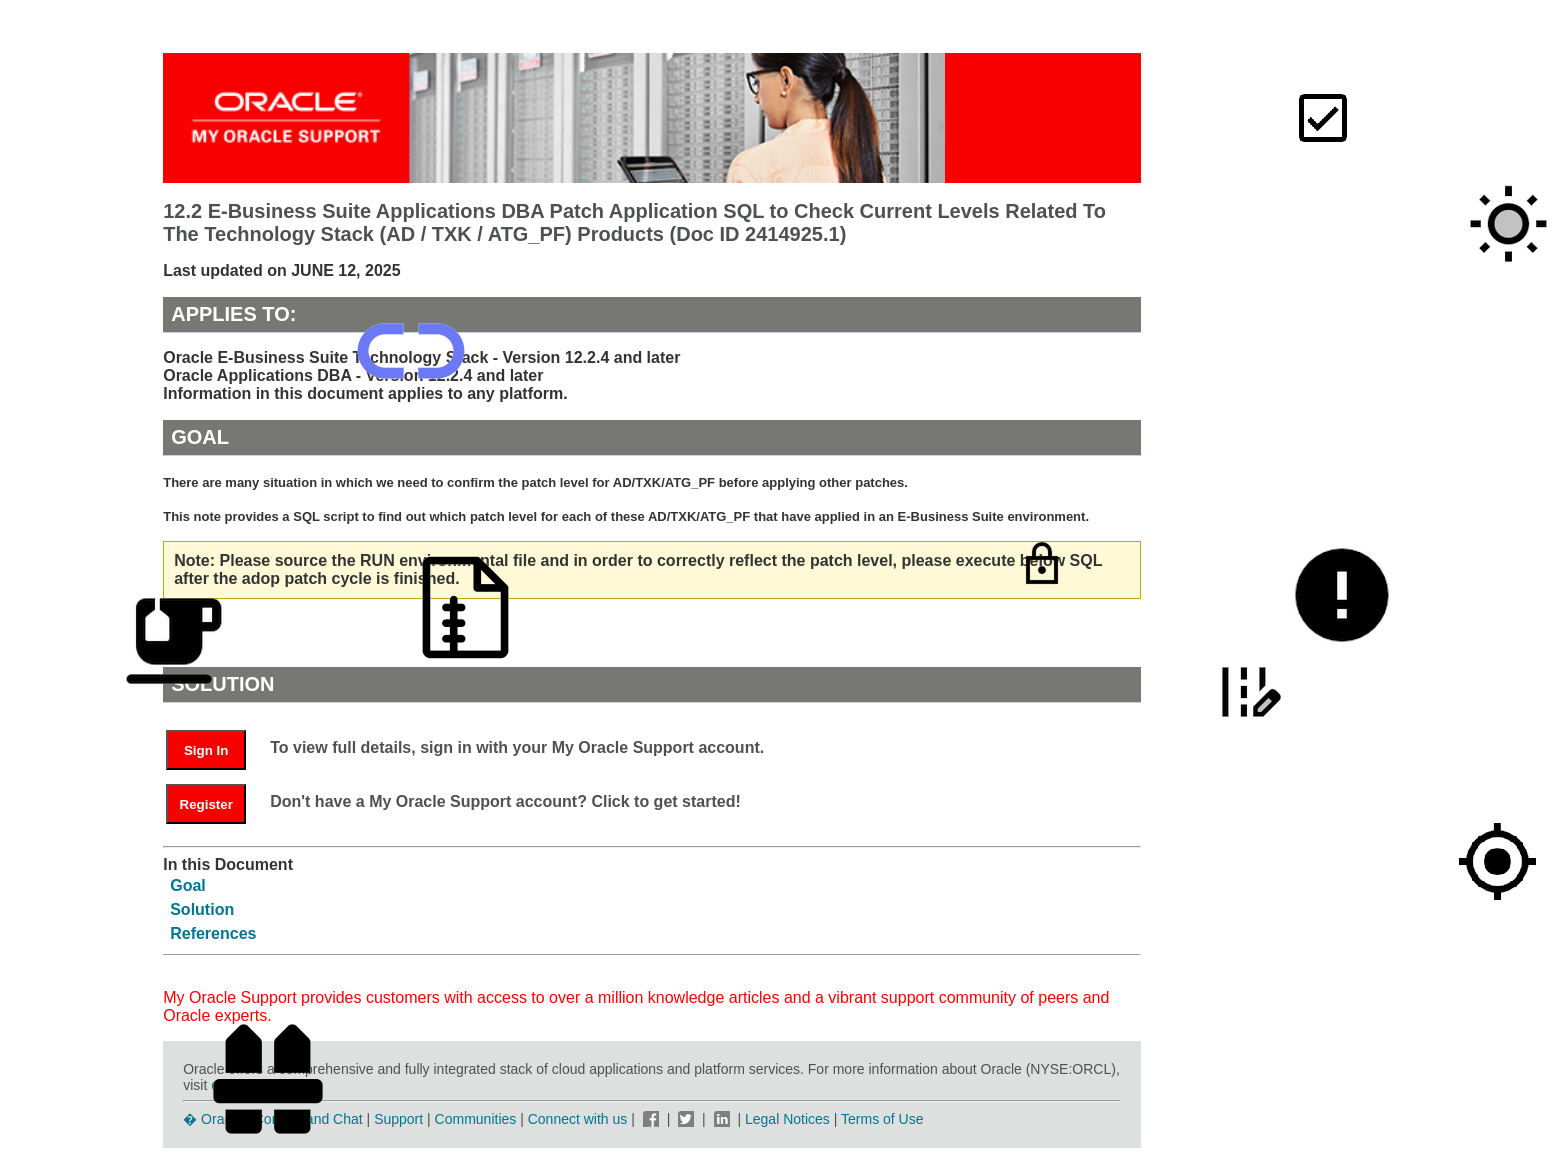 This screenshot has height=1158, width=1568. Describe the element at coordinates (1042, 564) in the screenshot. I see `indicates a locked or secured item` at that location.